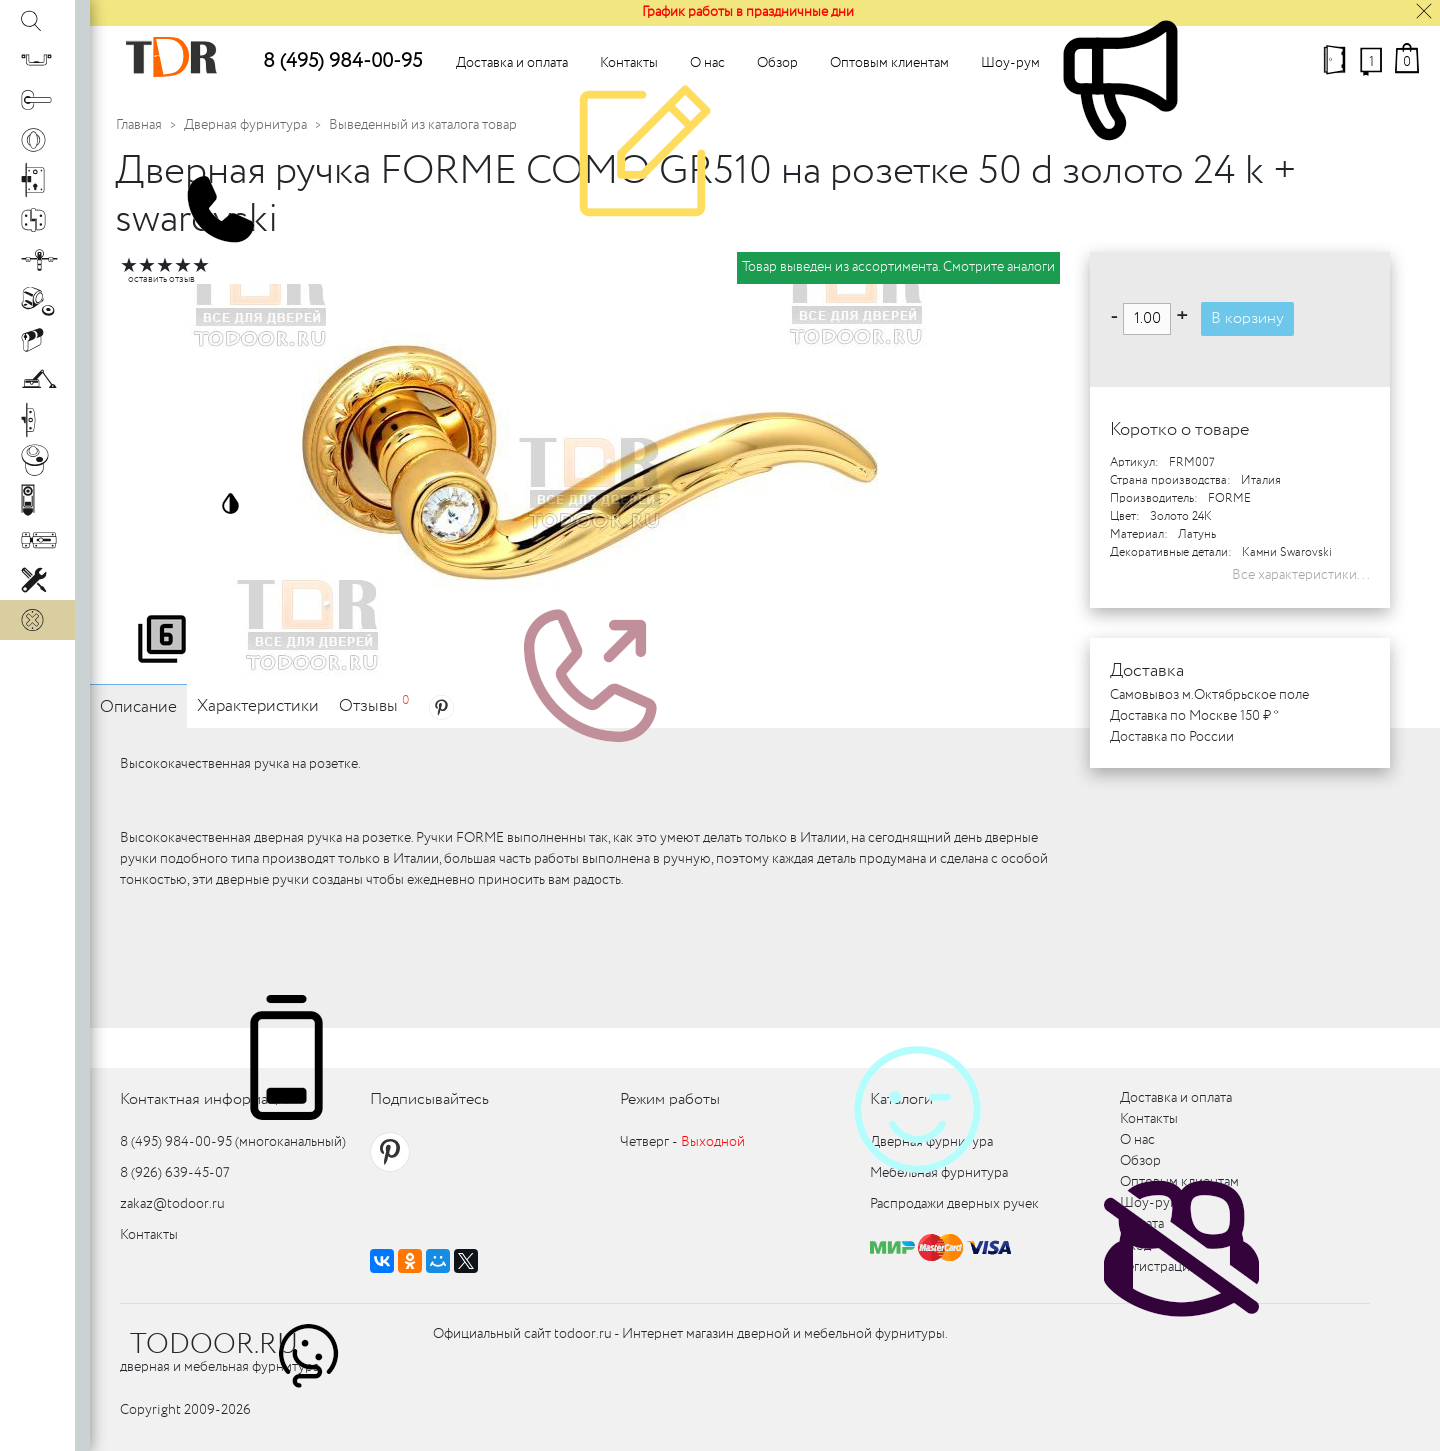  What do you see at coordinates (593, 673) in the screenshot?
I see `indicates an outgoing call` at bounding box center [593, 673].